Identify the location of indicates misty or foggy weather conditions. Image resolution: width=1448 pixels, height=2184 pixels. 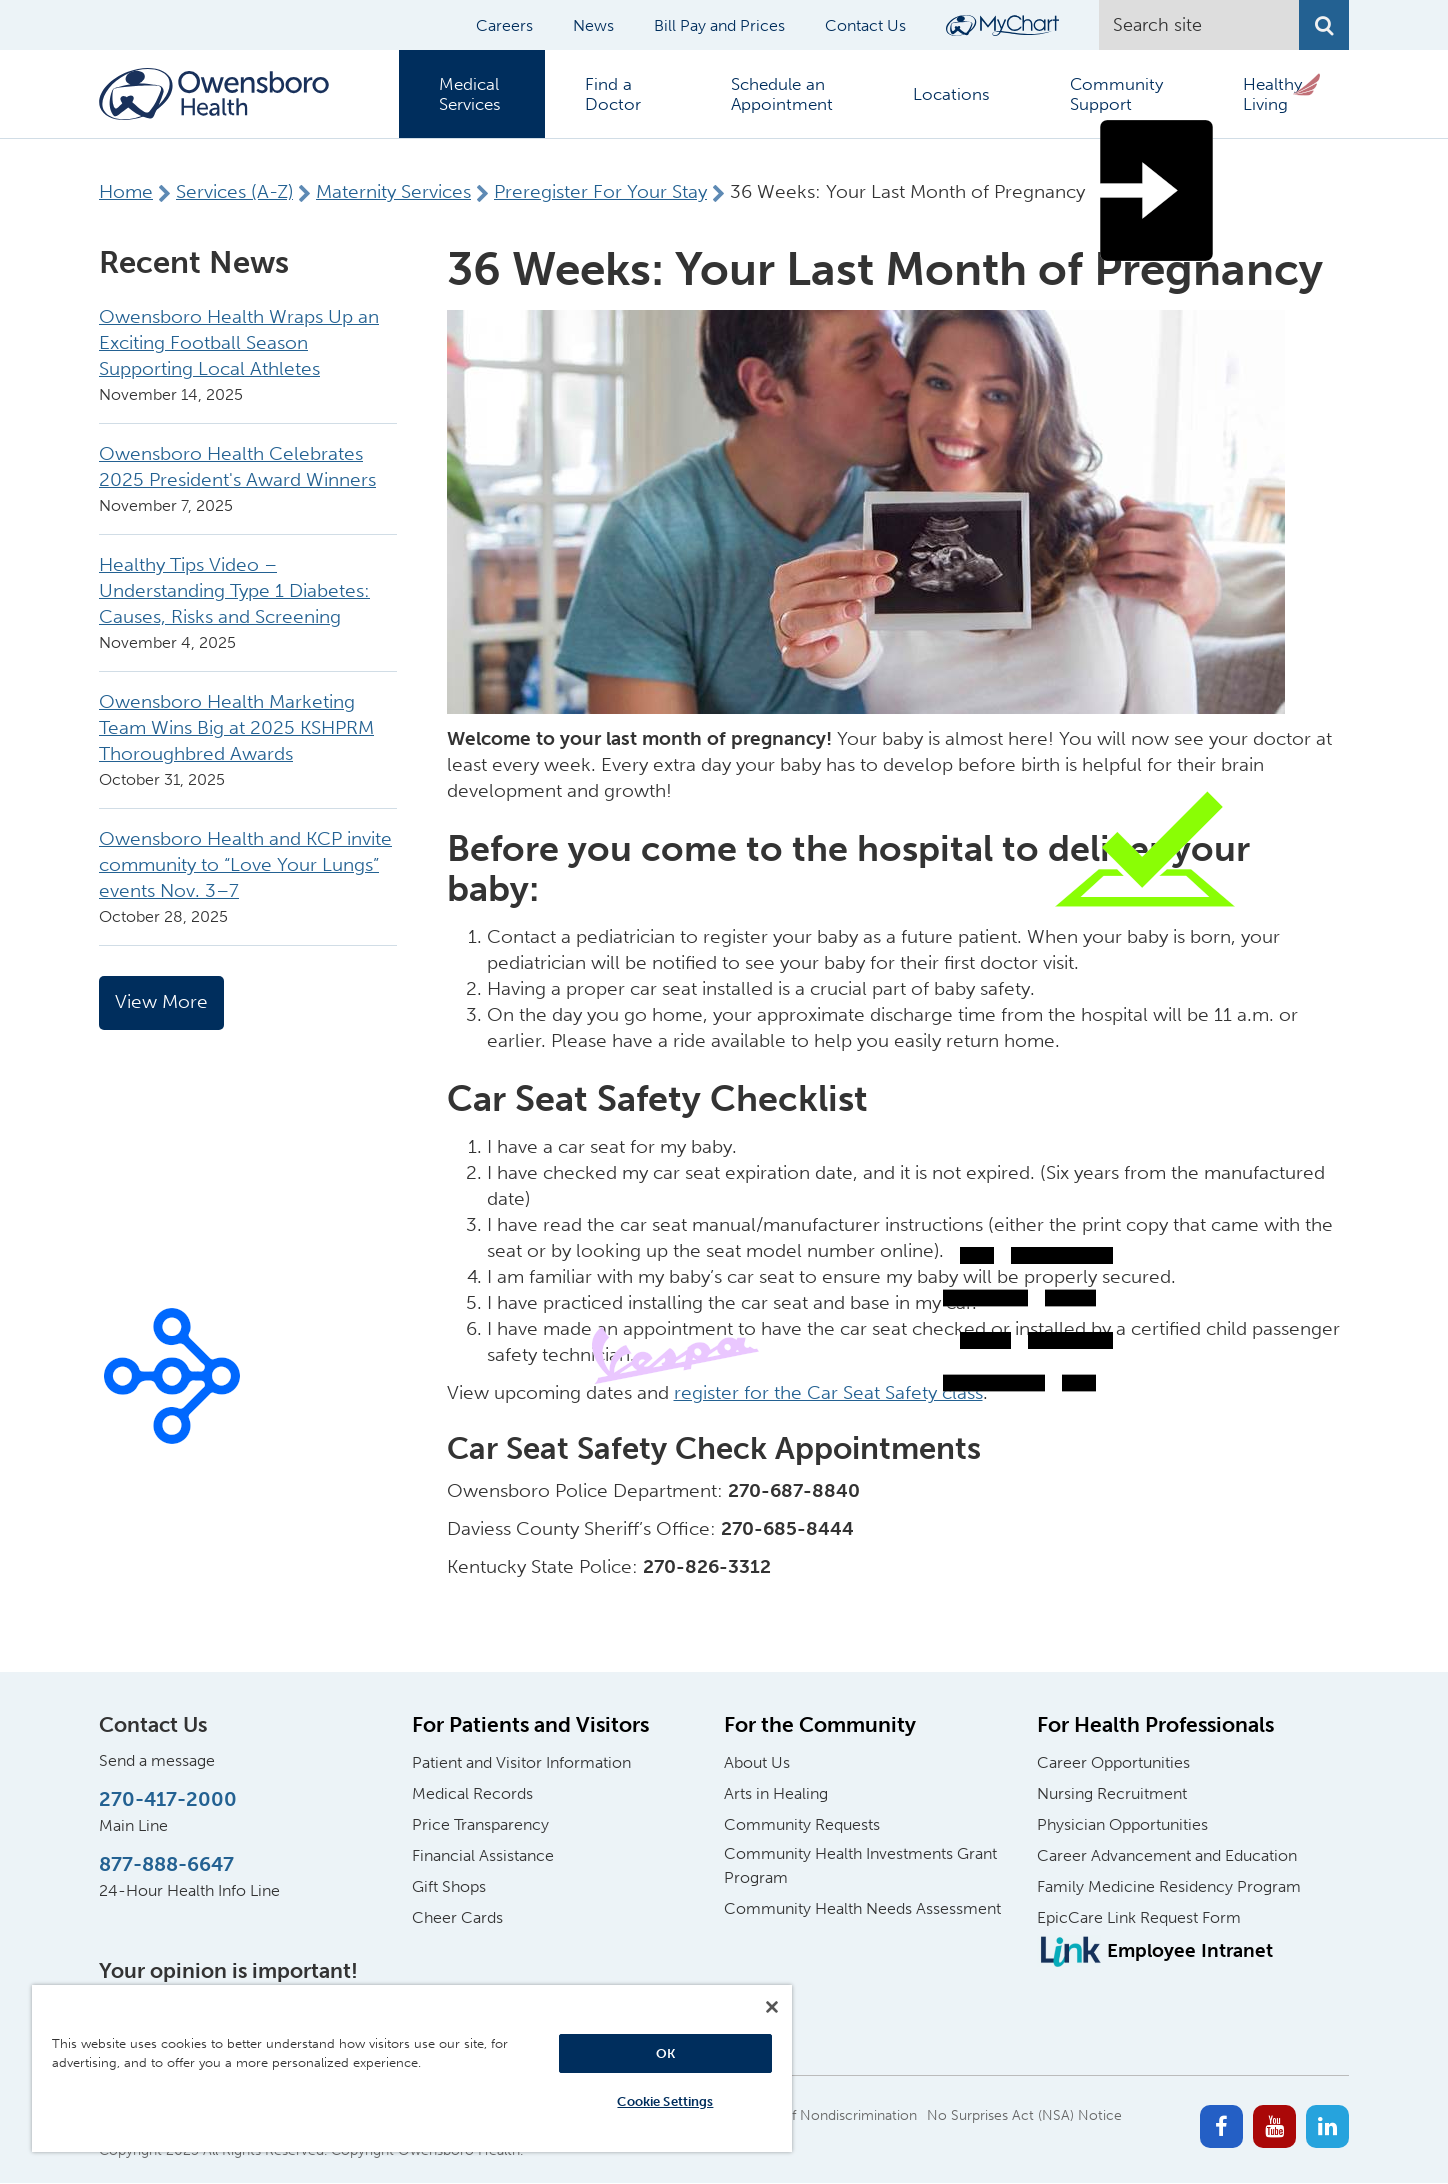
(1028, 1315).